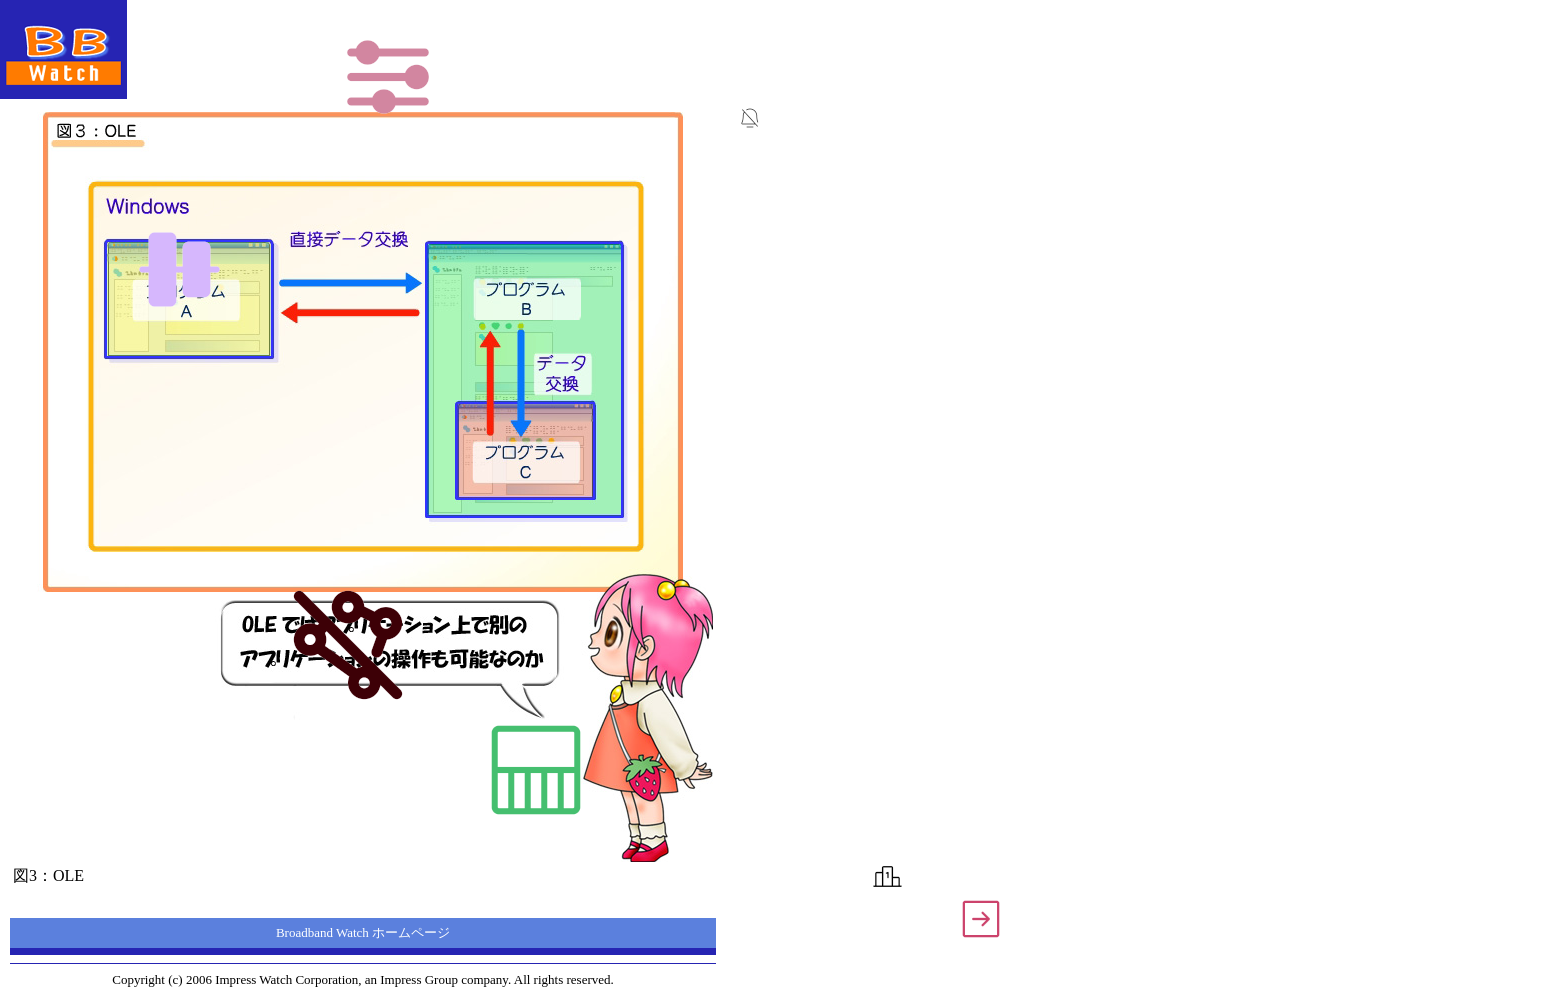  I want to click on align selected objects to vertical center, so click(179, 269).